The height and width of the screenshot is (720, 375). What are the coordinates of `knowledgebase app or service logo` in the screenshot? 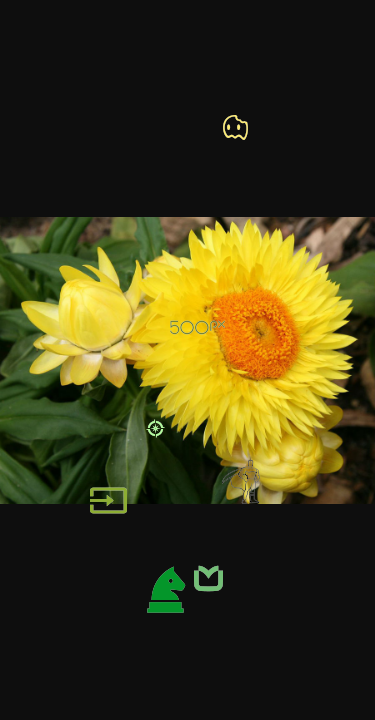 It's located at (208, 578).